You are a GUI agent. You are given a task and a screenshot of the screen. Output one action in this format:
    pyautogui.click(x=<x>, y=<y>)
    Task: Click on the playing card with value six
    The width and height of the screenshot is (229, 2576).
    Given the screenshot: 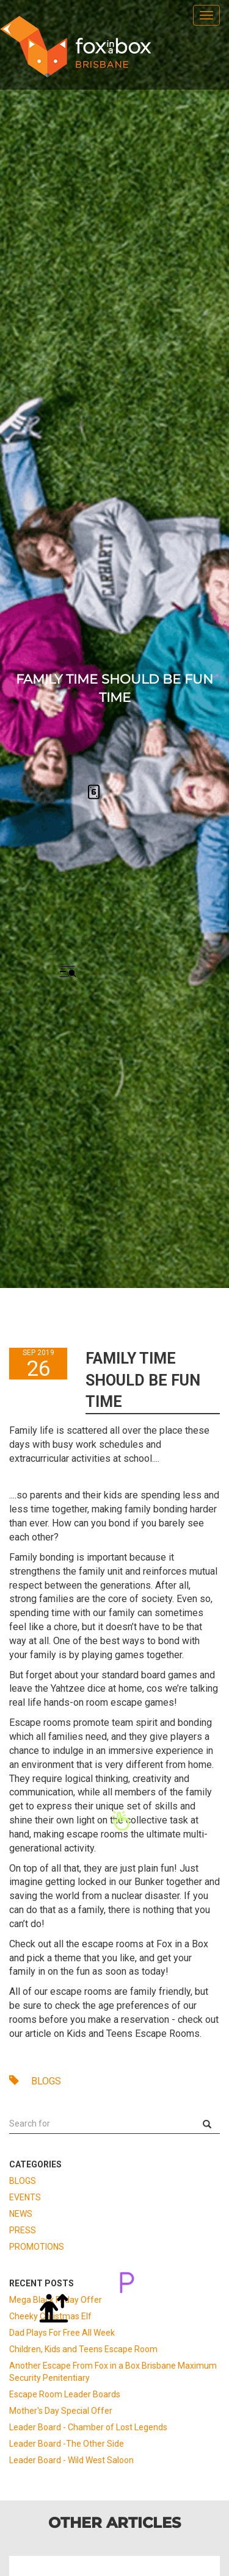 What is the action you would take?
    pyautogui.click(x=93, y=792)
    